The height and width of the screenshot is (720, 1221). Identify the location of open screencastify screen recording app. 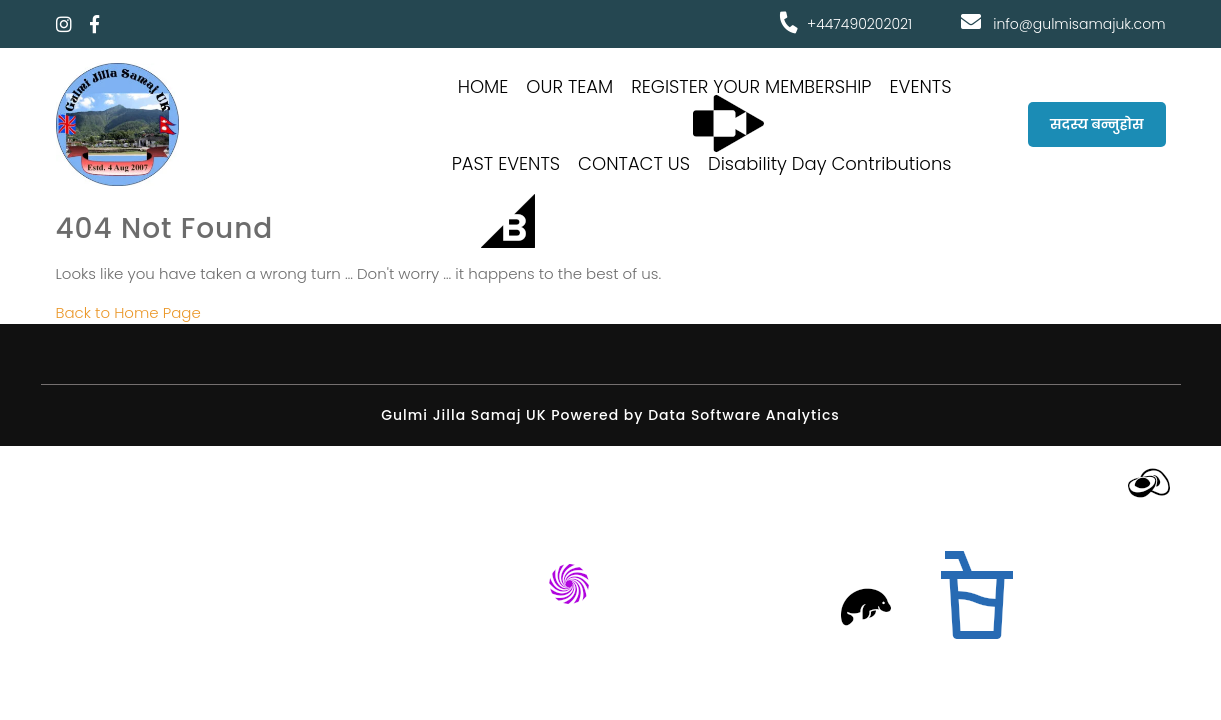
(728, 123).